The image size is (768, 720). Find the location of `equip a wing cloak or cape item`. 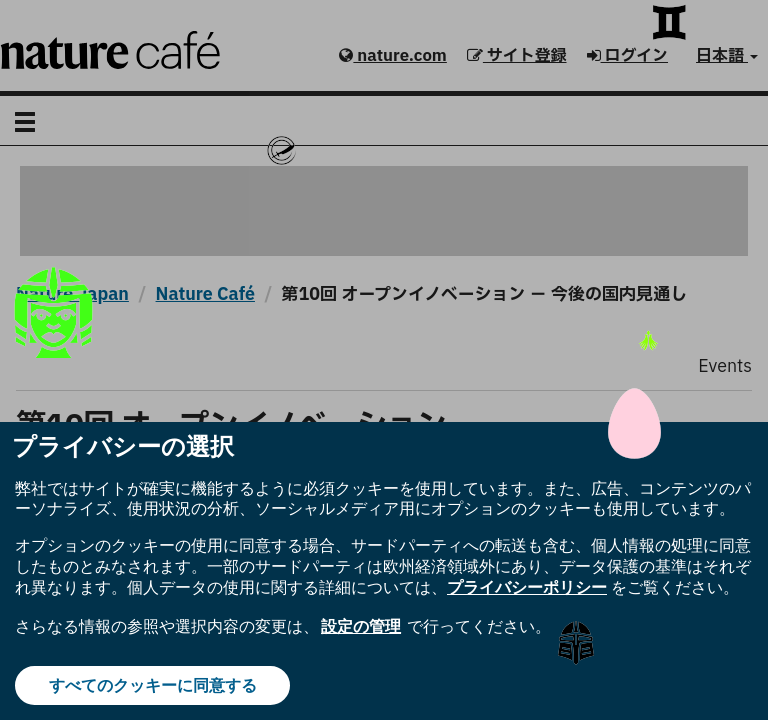

equip a wing cloak or cape item is located at coordinates (648, 340).